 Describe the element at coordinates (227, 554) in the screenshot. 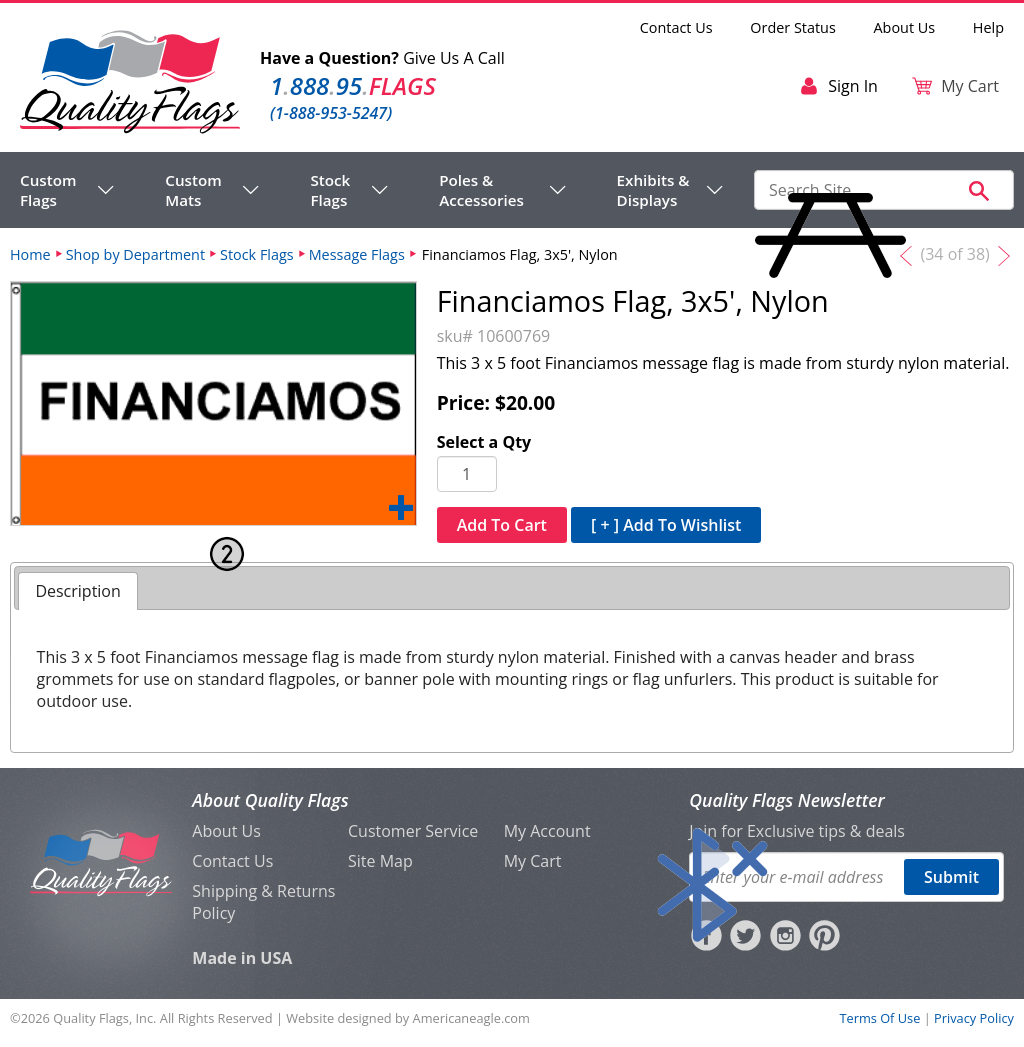

I see `indicates step two in a multi-step process` at that location.